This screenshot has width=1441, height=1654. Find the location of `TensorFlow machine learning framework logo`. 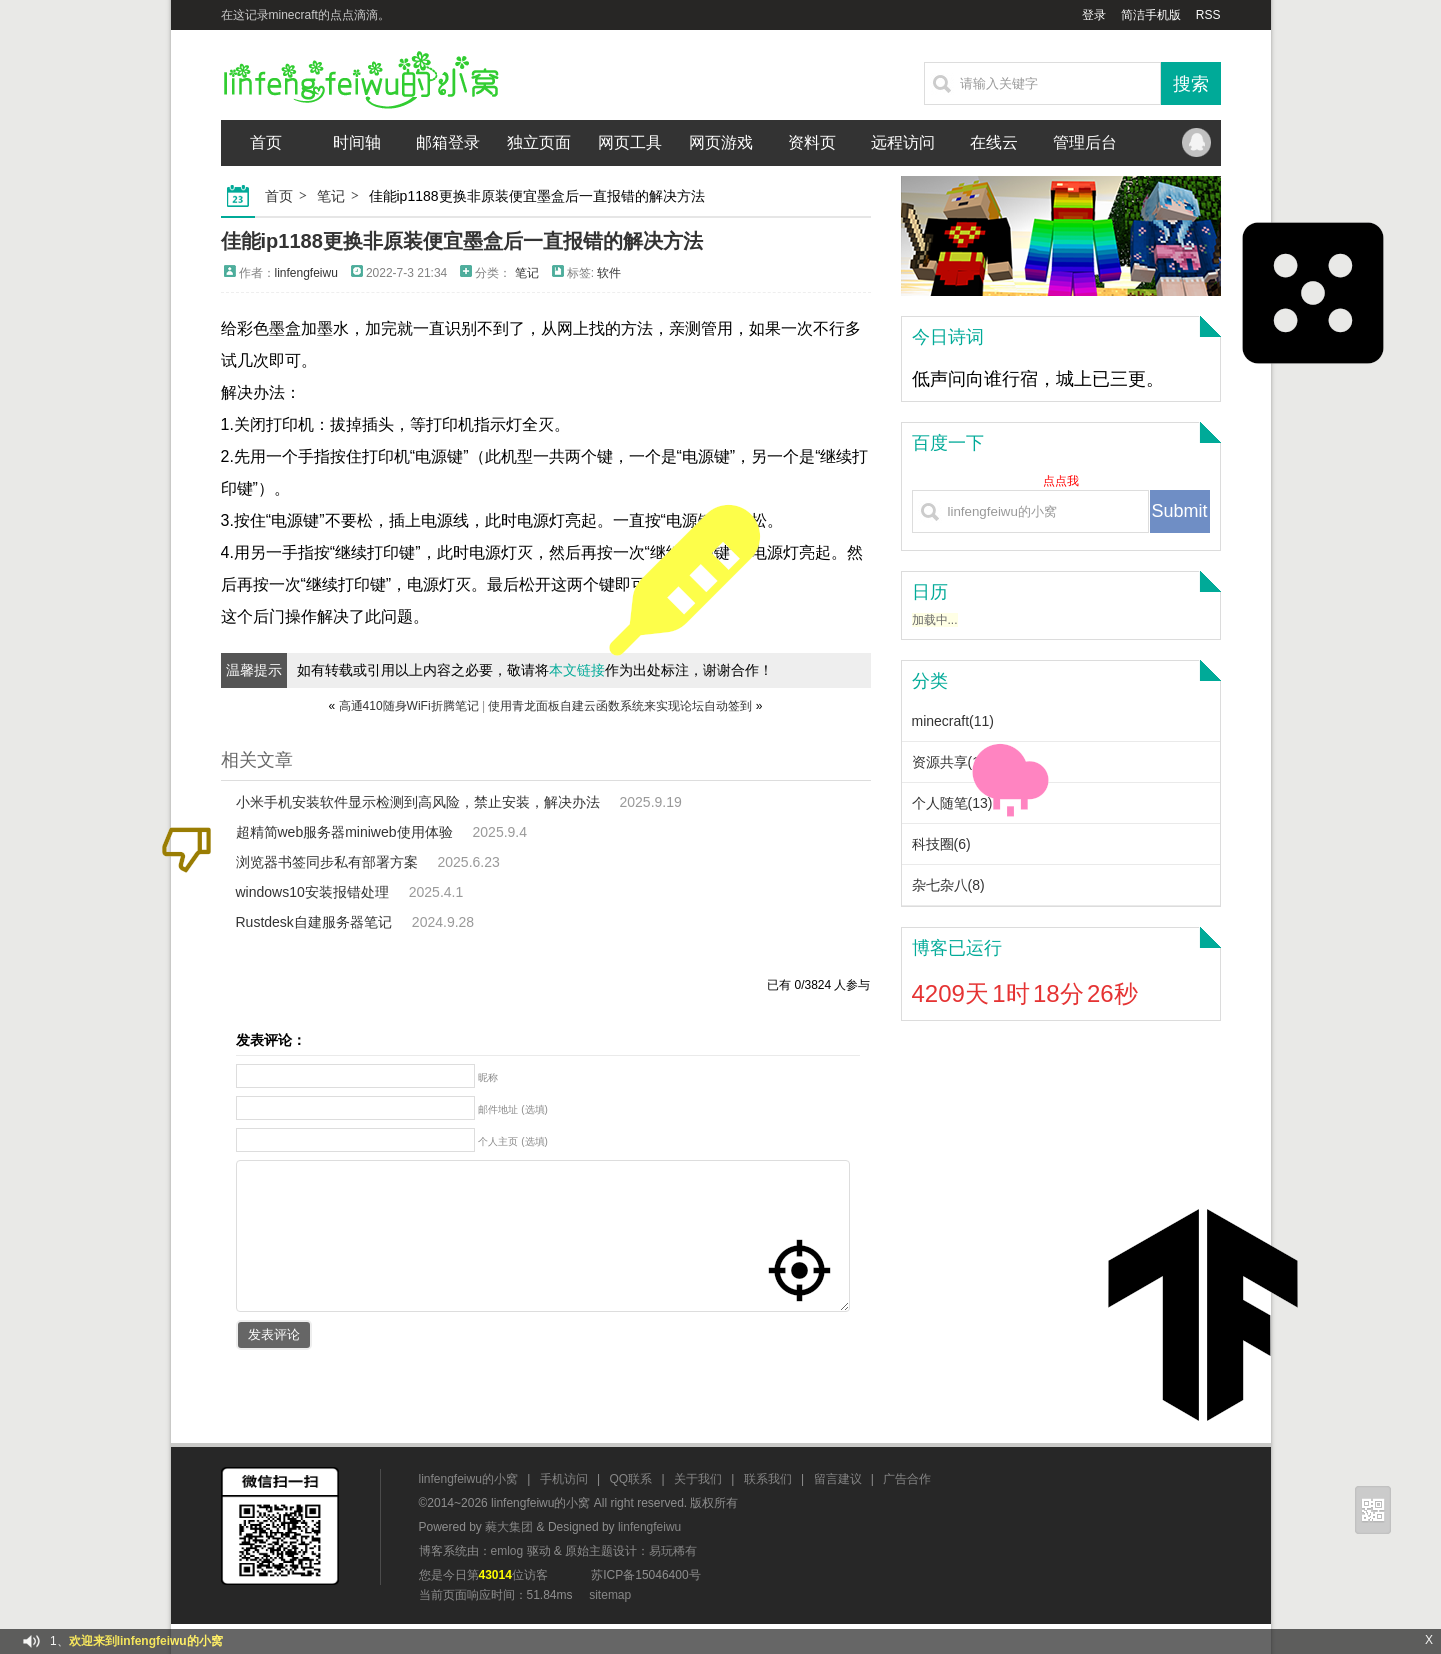

TensorFlow machine learning framework logo is located at coordinates (1203, 1315).